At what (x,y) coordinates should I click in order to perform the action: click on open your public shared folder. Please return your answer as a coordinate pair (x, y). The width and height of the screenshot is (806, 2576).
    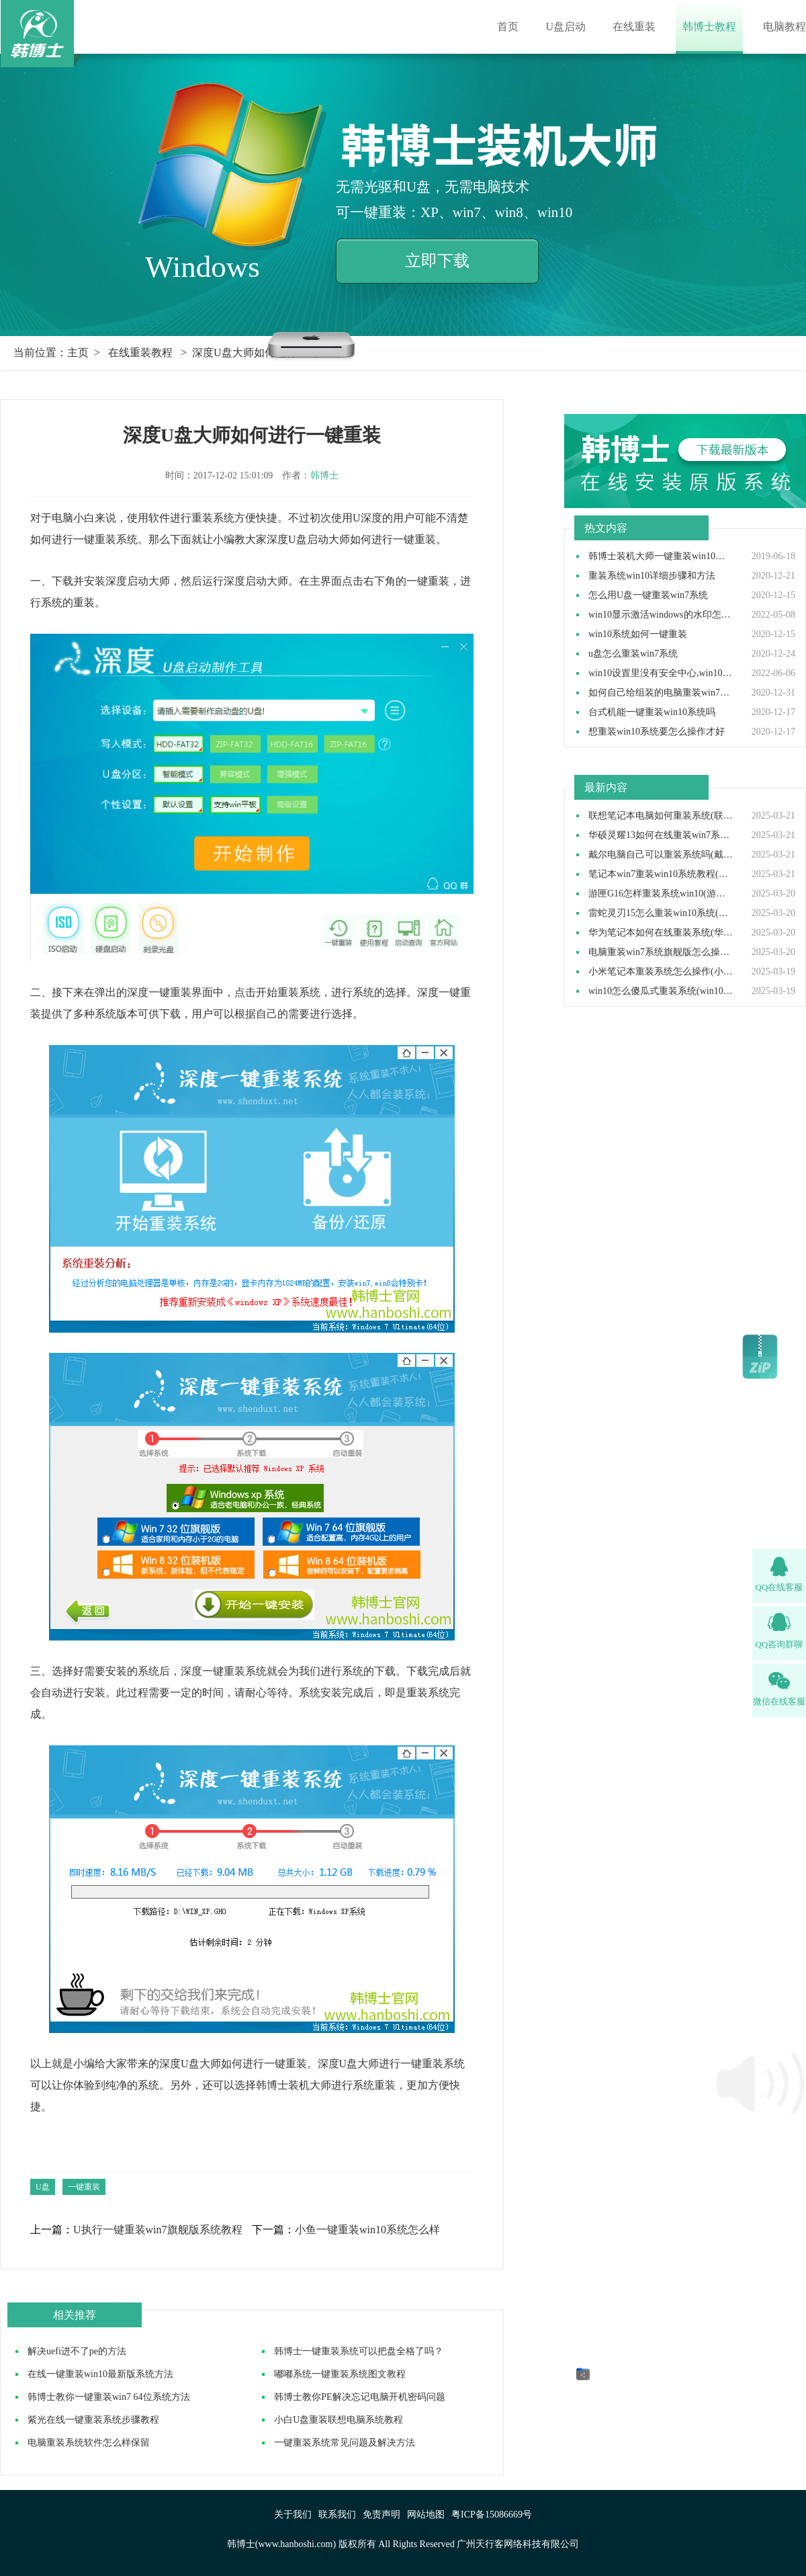
    Looking at the image, I should click on (583, 2374).